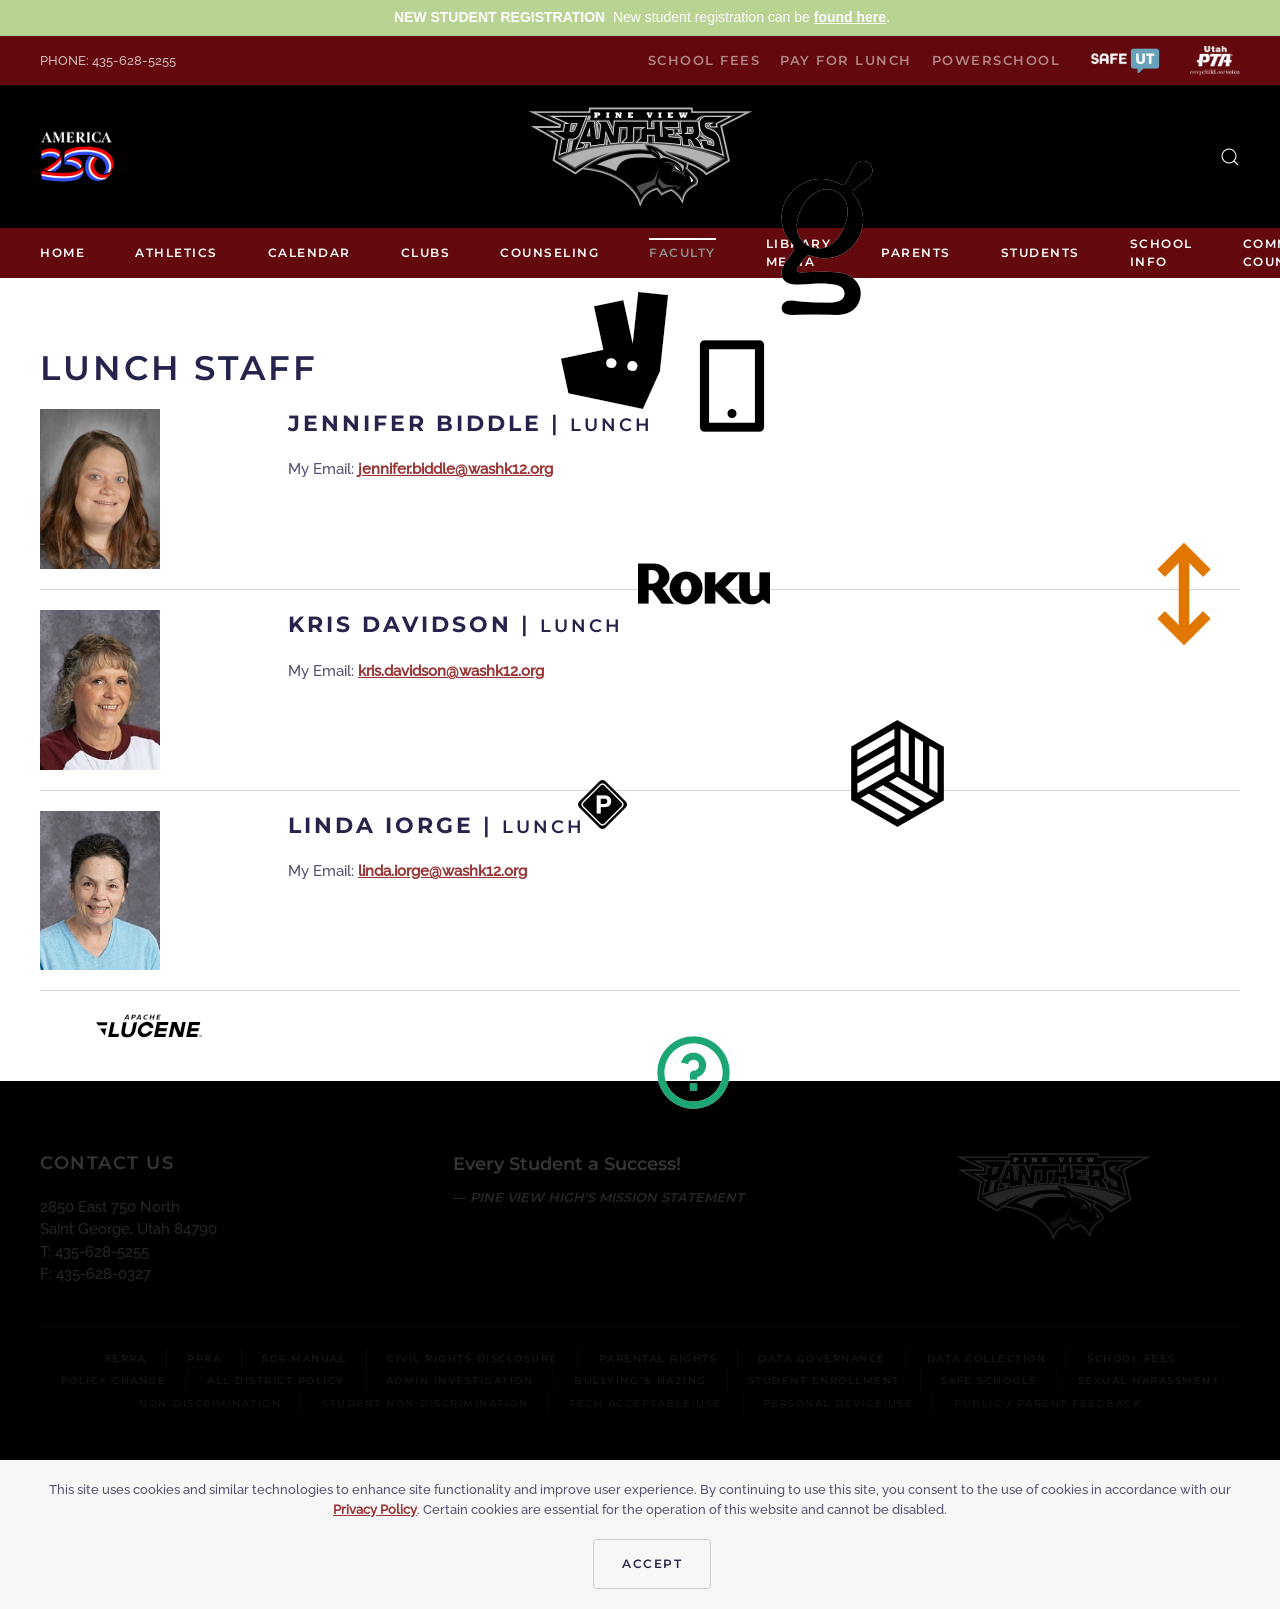 Image resolution: width=1280 pixels, height=1609 pixels. I want to click on expand content vertically, so click(1184, 594).